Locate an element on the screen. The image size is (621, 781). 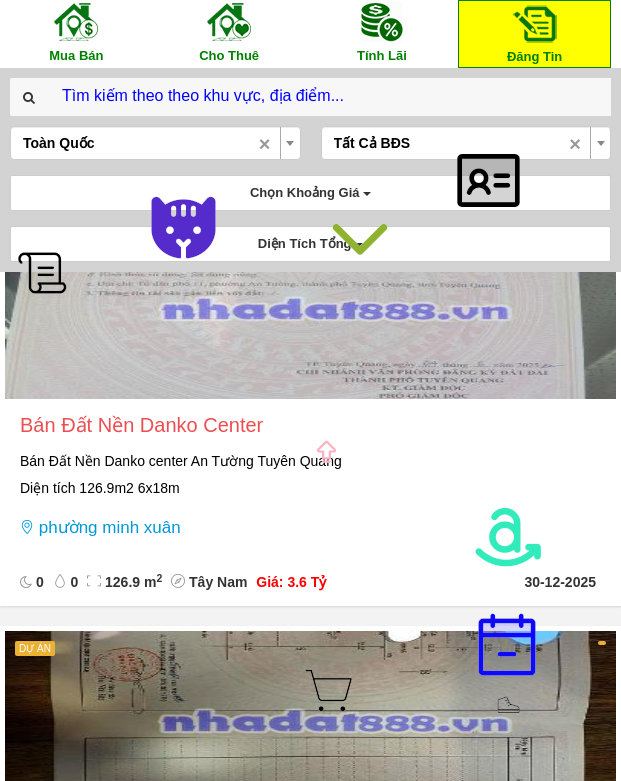
remove an event from your calendar is located at coordinates (507, 647).